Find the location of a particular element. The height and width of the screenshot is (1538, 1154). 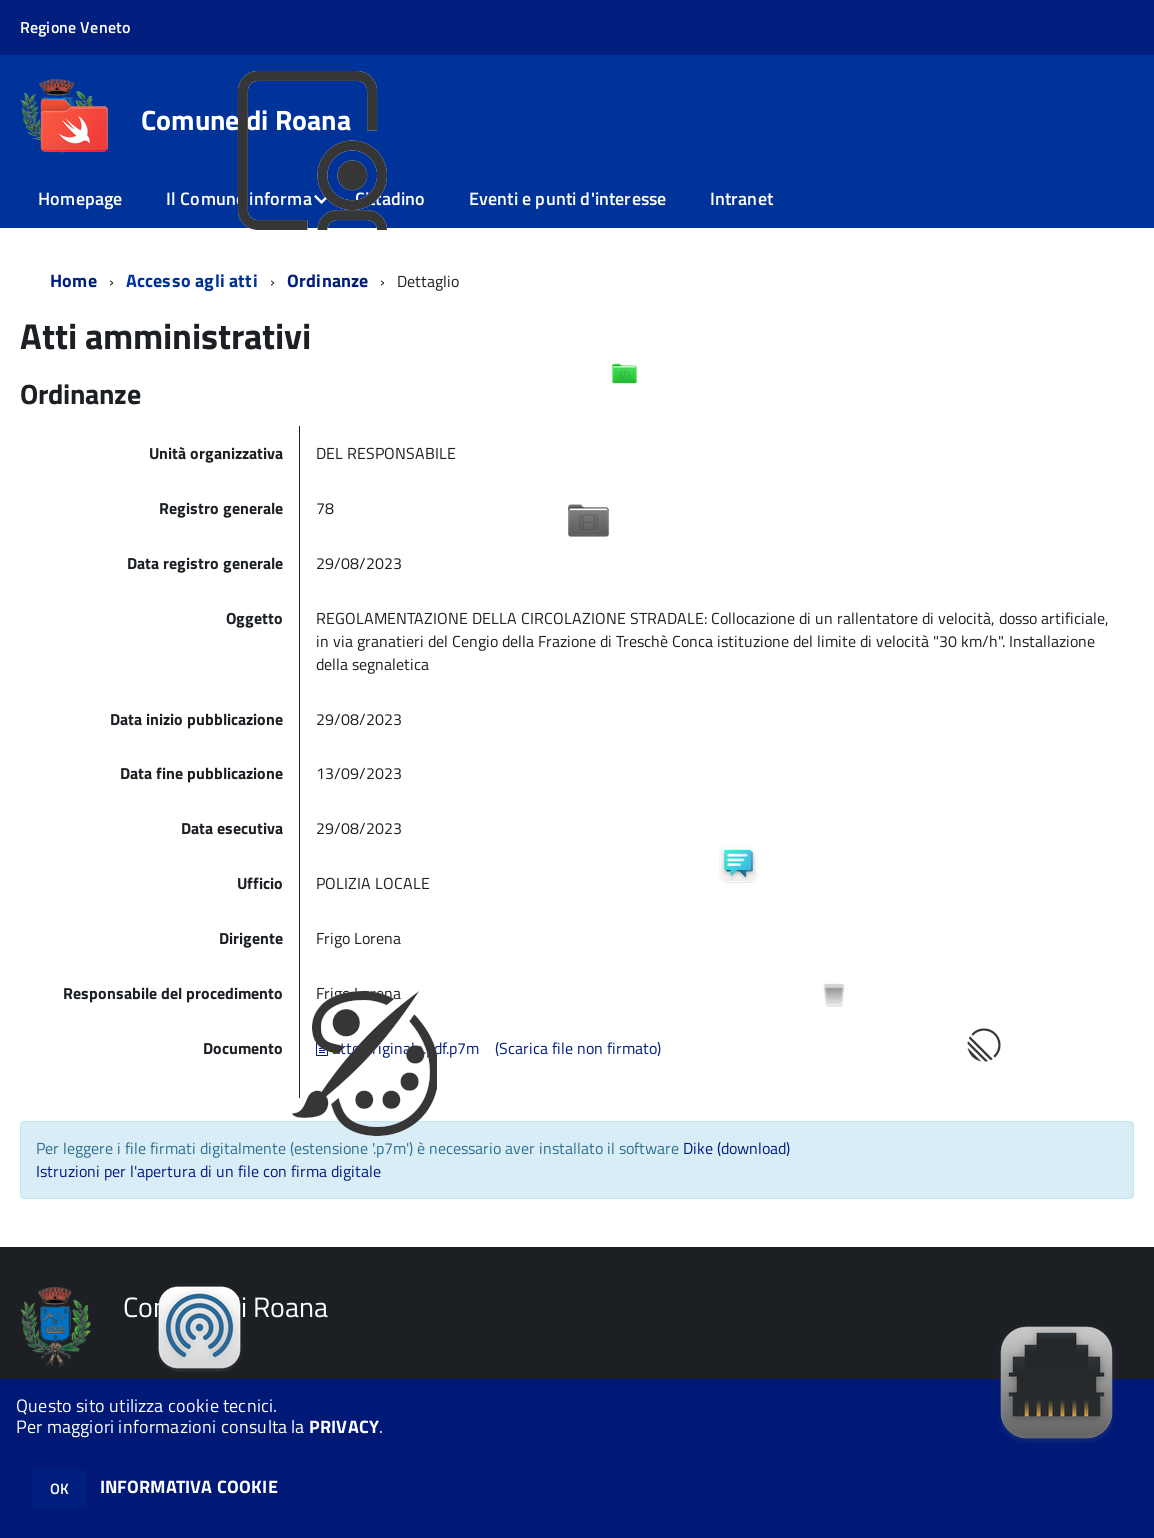

empty trash bin ready to receive deleted files is located at coordinates (834, 995).